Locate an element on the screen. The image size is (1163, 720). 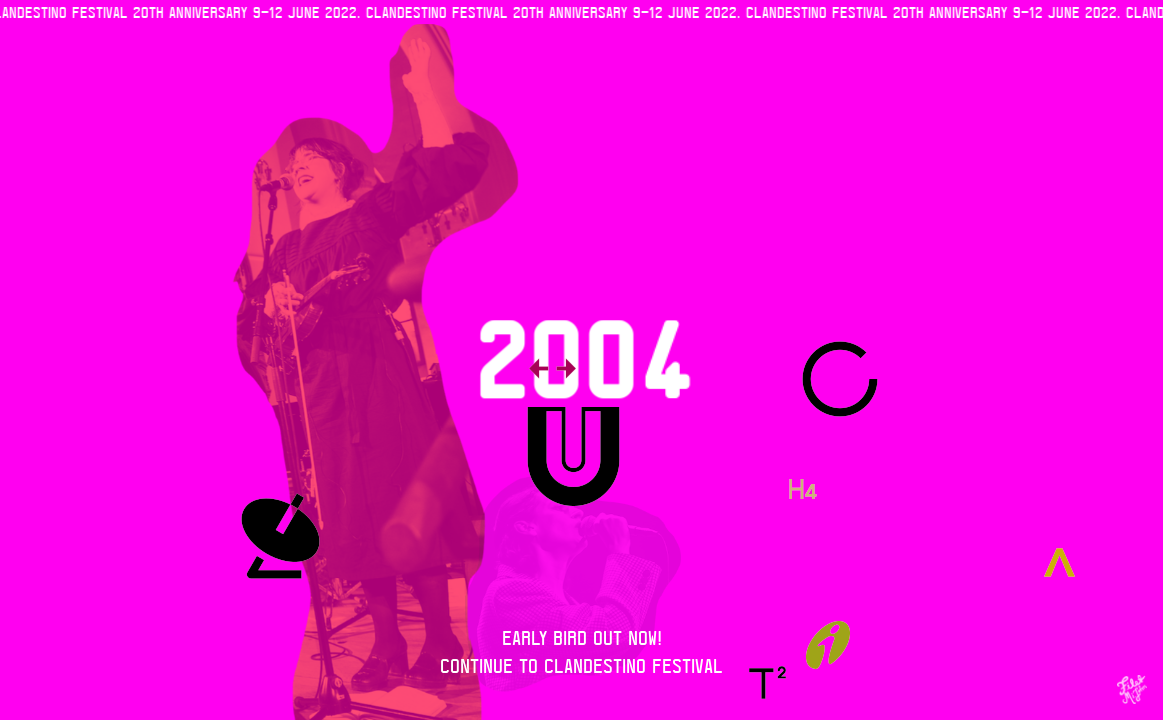
indicates content is loading is located at coordinates (840, 379).